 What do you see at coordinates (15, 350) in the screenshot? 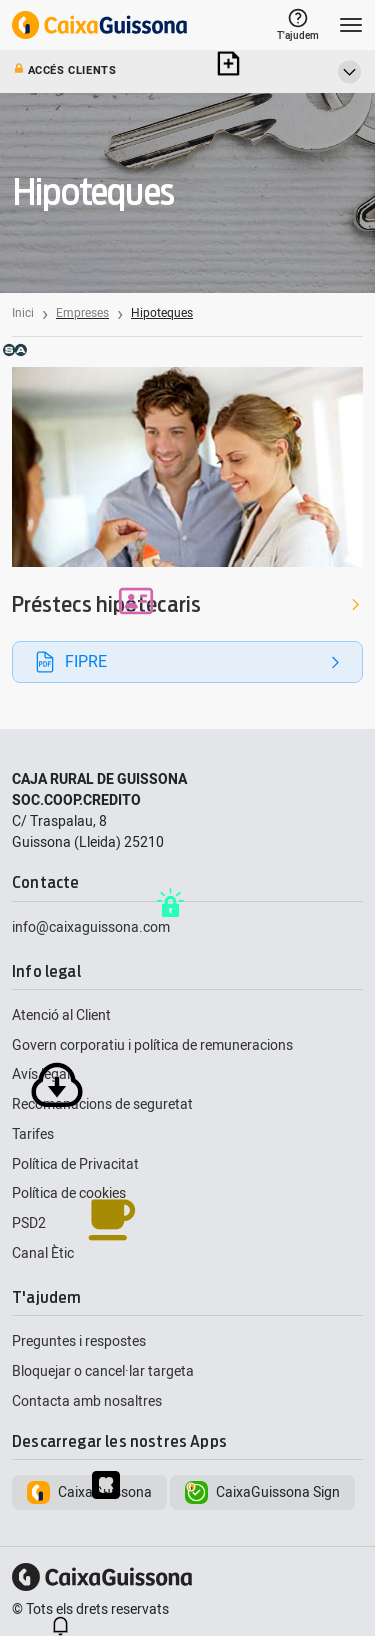
I see `Sabancı Holding company logo` at bounding box center [15, 350].